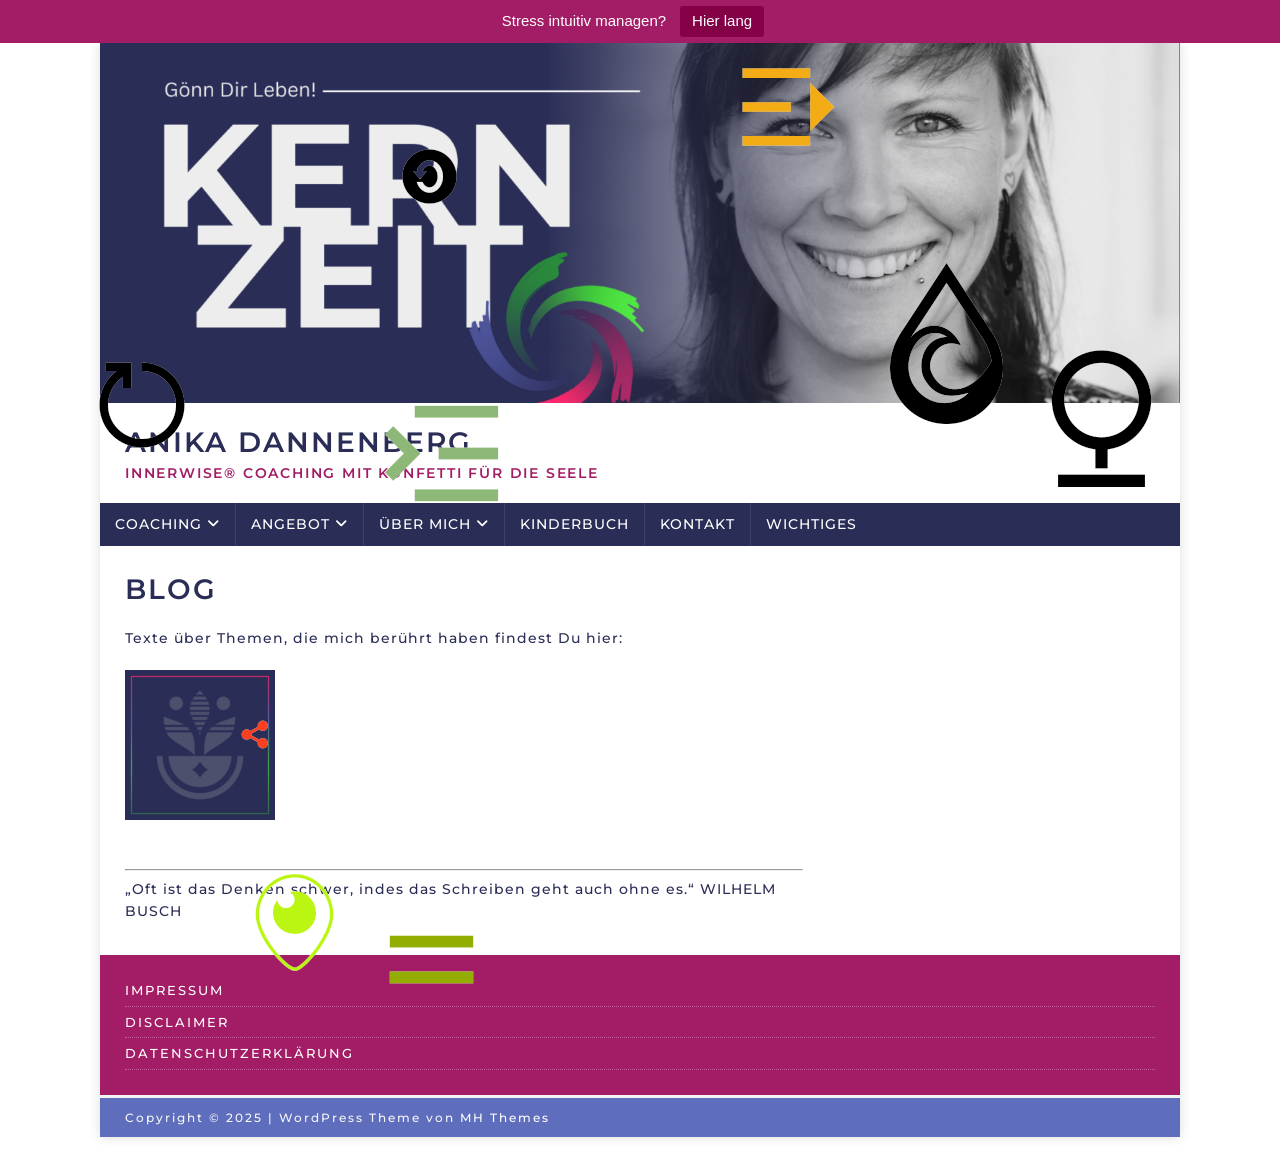 The height and width of the screenshot is (1162, 1280). Describe the element at coordinates (429, 176) in the screenshot. I see `creative commons share-alike license indicator` at that location.